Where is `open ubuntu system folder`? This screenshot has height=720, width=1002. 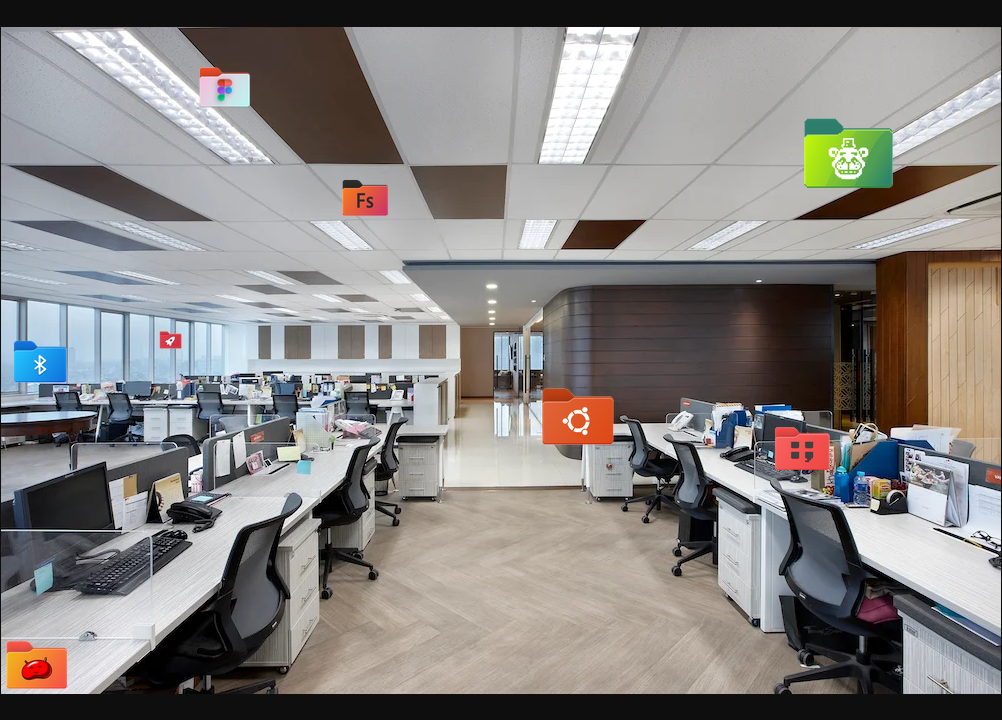 open ubuntu system folder is located at coordinates (577, 418).